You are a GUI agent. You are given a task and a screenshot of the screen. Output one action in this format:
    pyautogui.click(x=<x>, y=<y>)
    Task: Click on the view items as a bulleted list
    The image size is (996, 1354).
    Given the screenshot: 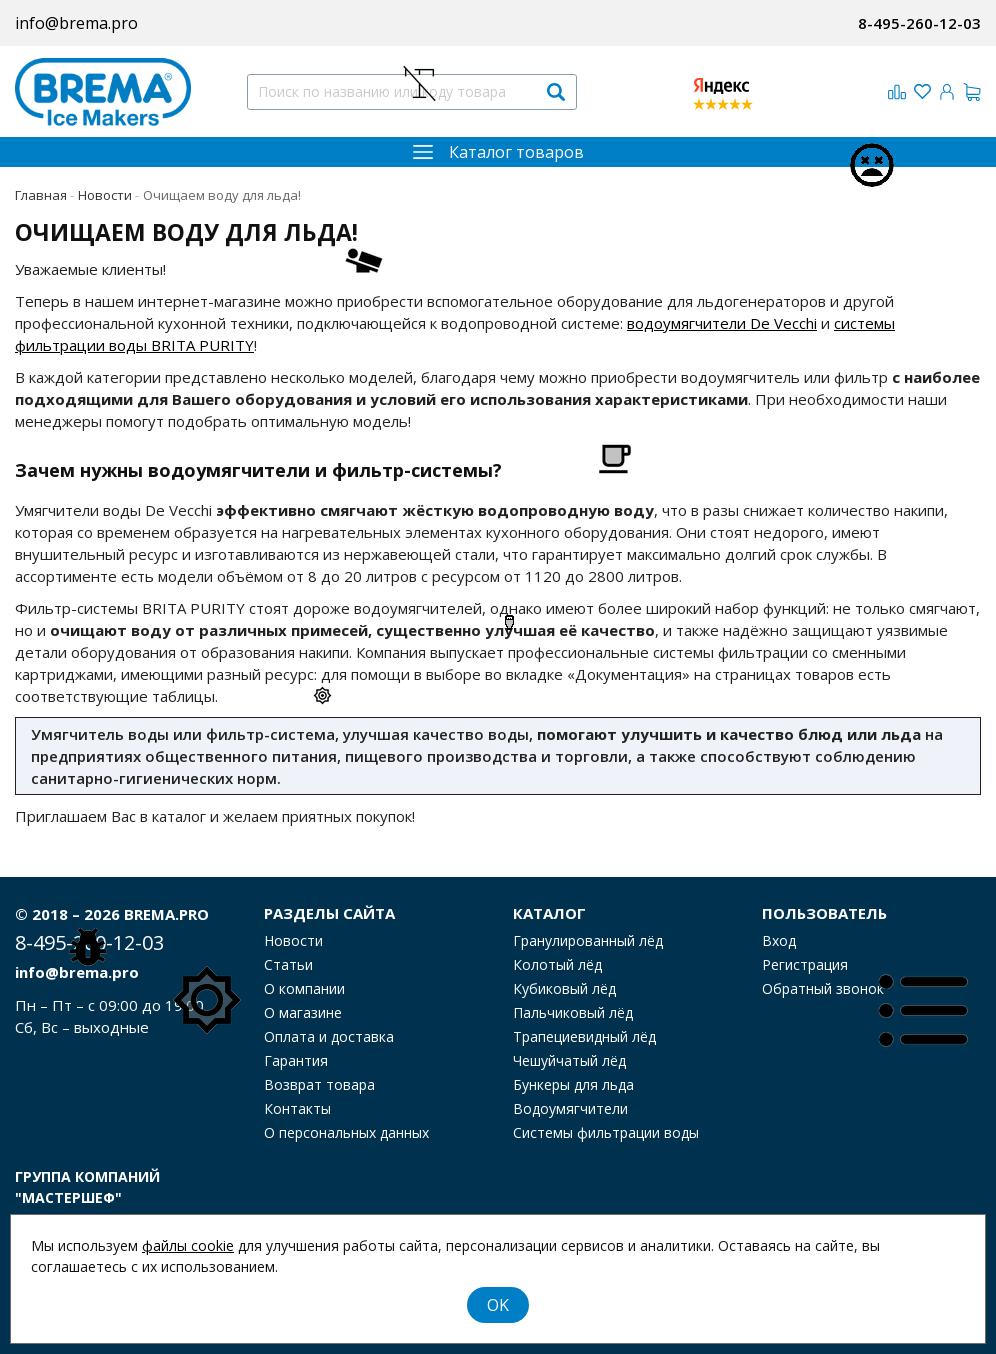 What is the action you would take?
    pyautogui.click(x=924, y=1010)
    